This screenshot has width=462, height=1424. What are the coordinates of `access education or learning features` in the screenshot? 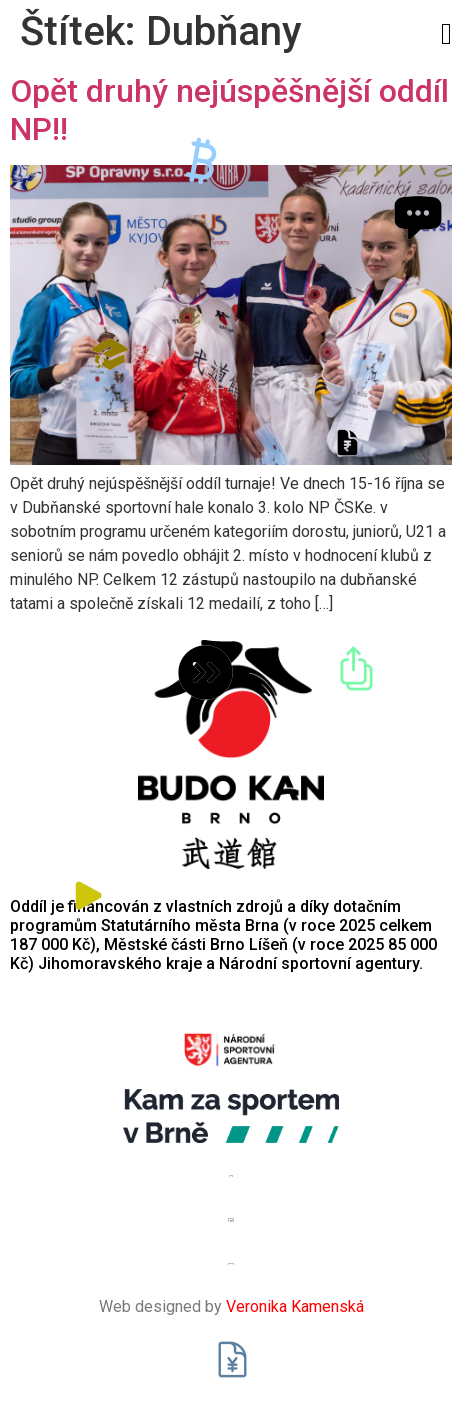 It's located at (110, 354).